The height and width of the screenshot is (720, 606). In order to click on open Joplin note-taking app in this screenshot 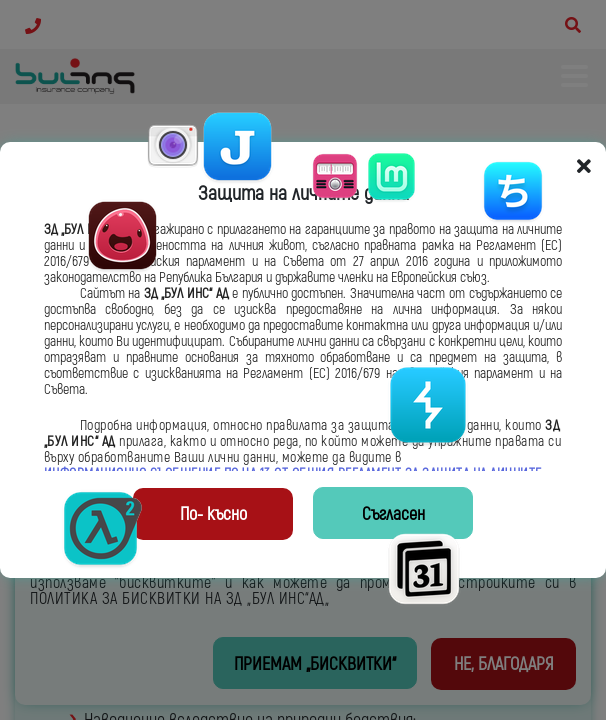, I will do `click(237, 146)`.